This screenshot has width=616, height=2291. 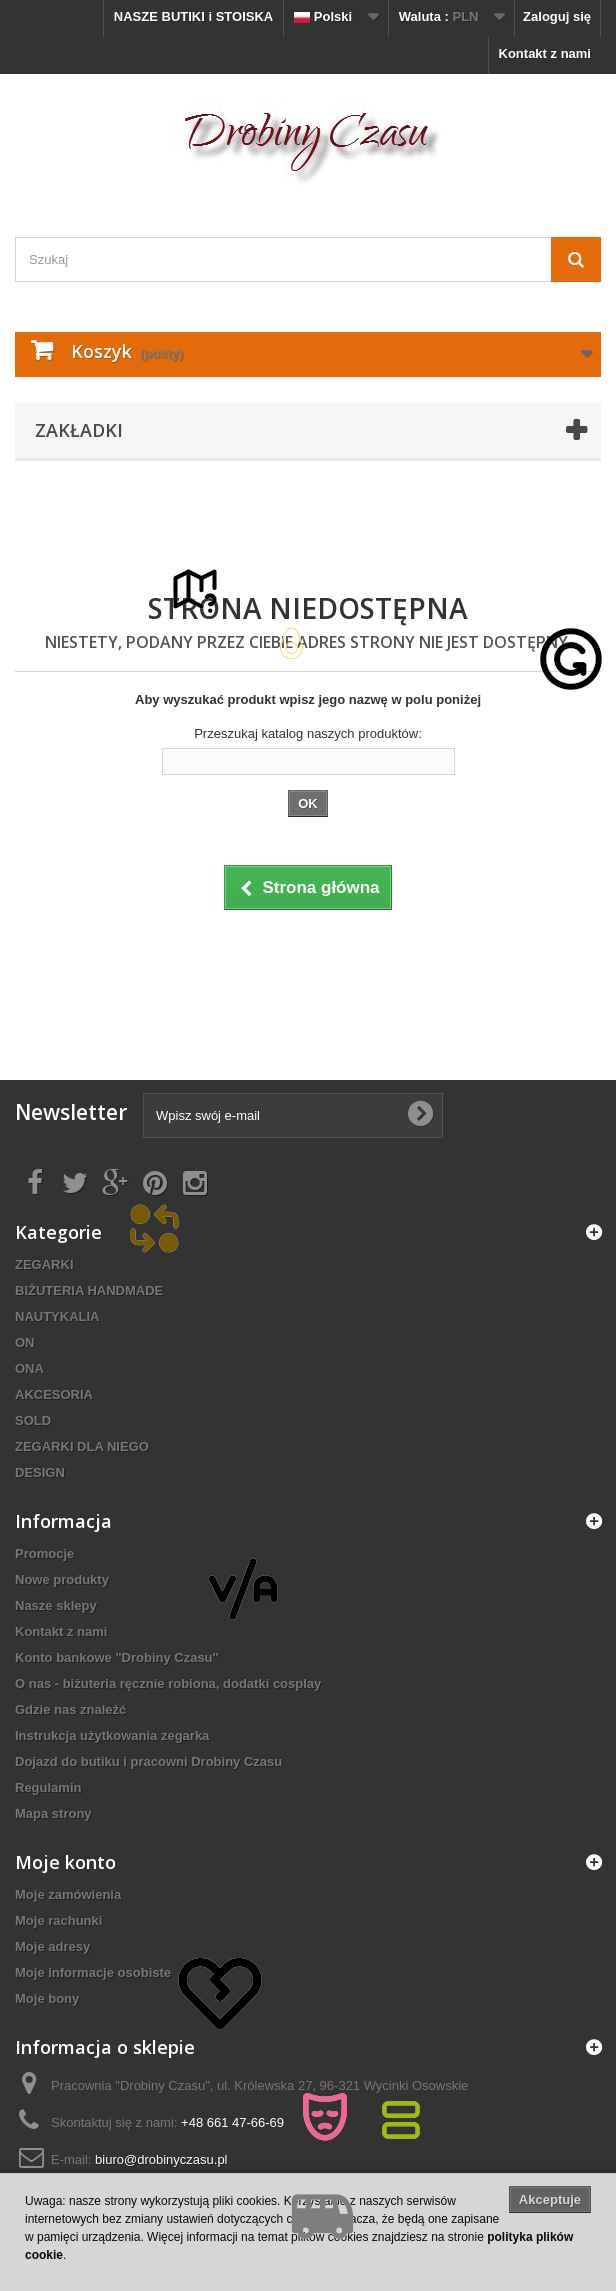 What do you see at coordinates (401, 2120) in the screenshot?
I see `switch to list view` at bounding box center [401, 2120].